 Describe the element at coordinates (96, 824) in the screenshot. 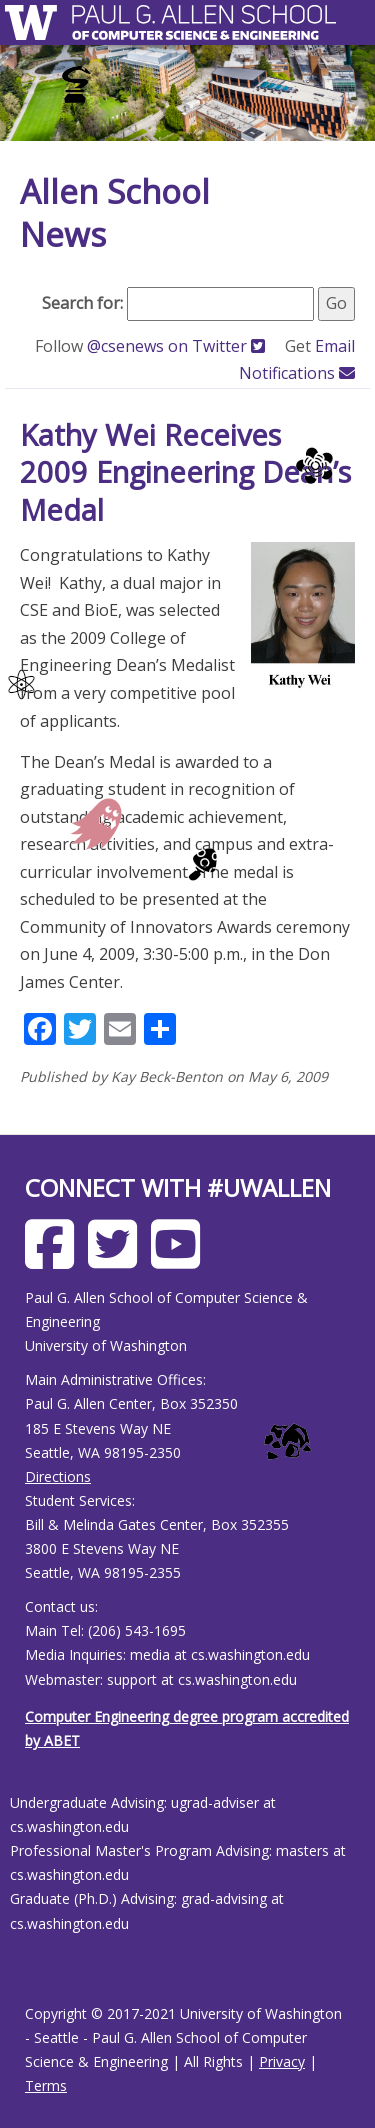

I see `toggle ghost mode or invisible status` at that location.